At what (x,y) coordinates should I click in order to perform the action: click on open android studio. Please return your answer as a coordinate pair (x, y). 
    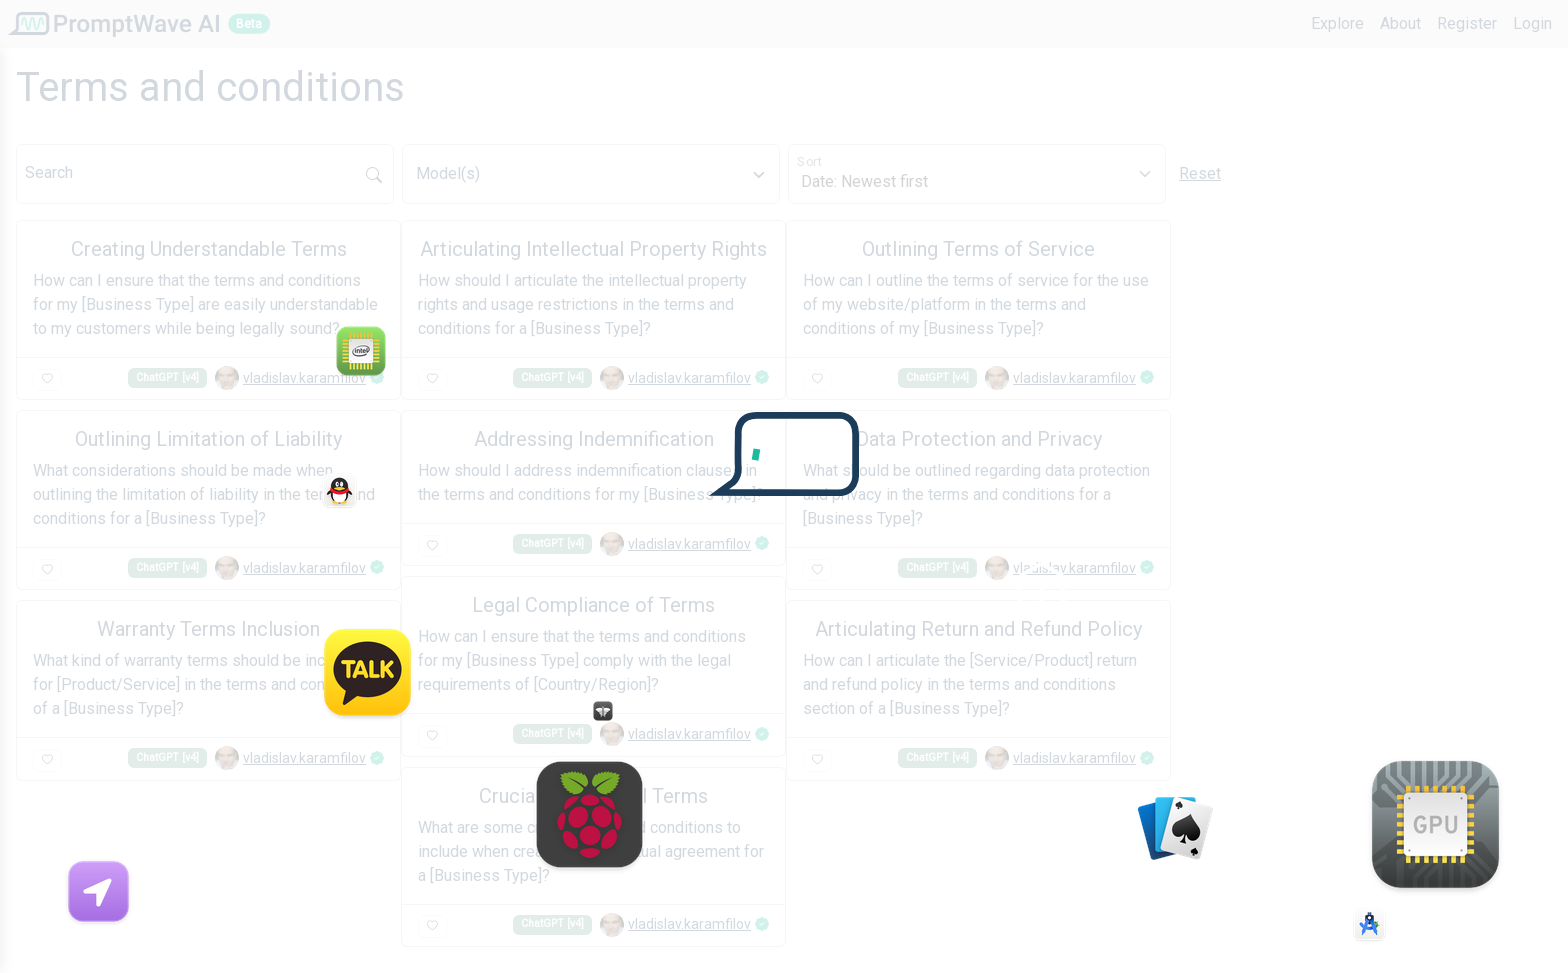
    Looking at the image, I should click on (1369, 924).